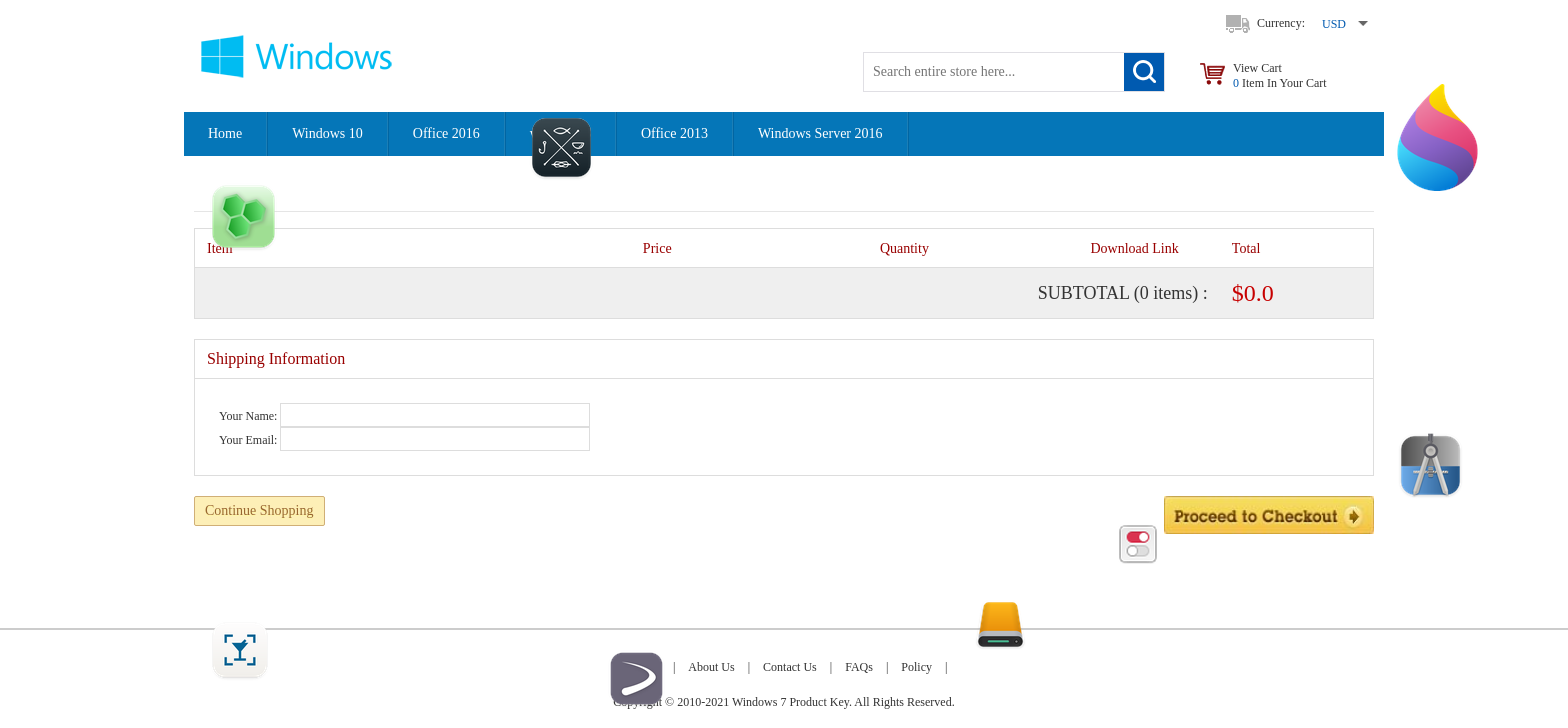 Image resolution: width=1568 pixels, height=728 pixels. I want to click on external USB hard drive connected, so click(1000, 624).